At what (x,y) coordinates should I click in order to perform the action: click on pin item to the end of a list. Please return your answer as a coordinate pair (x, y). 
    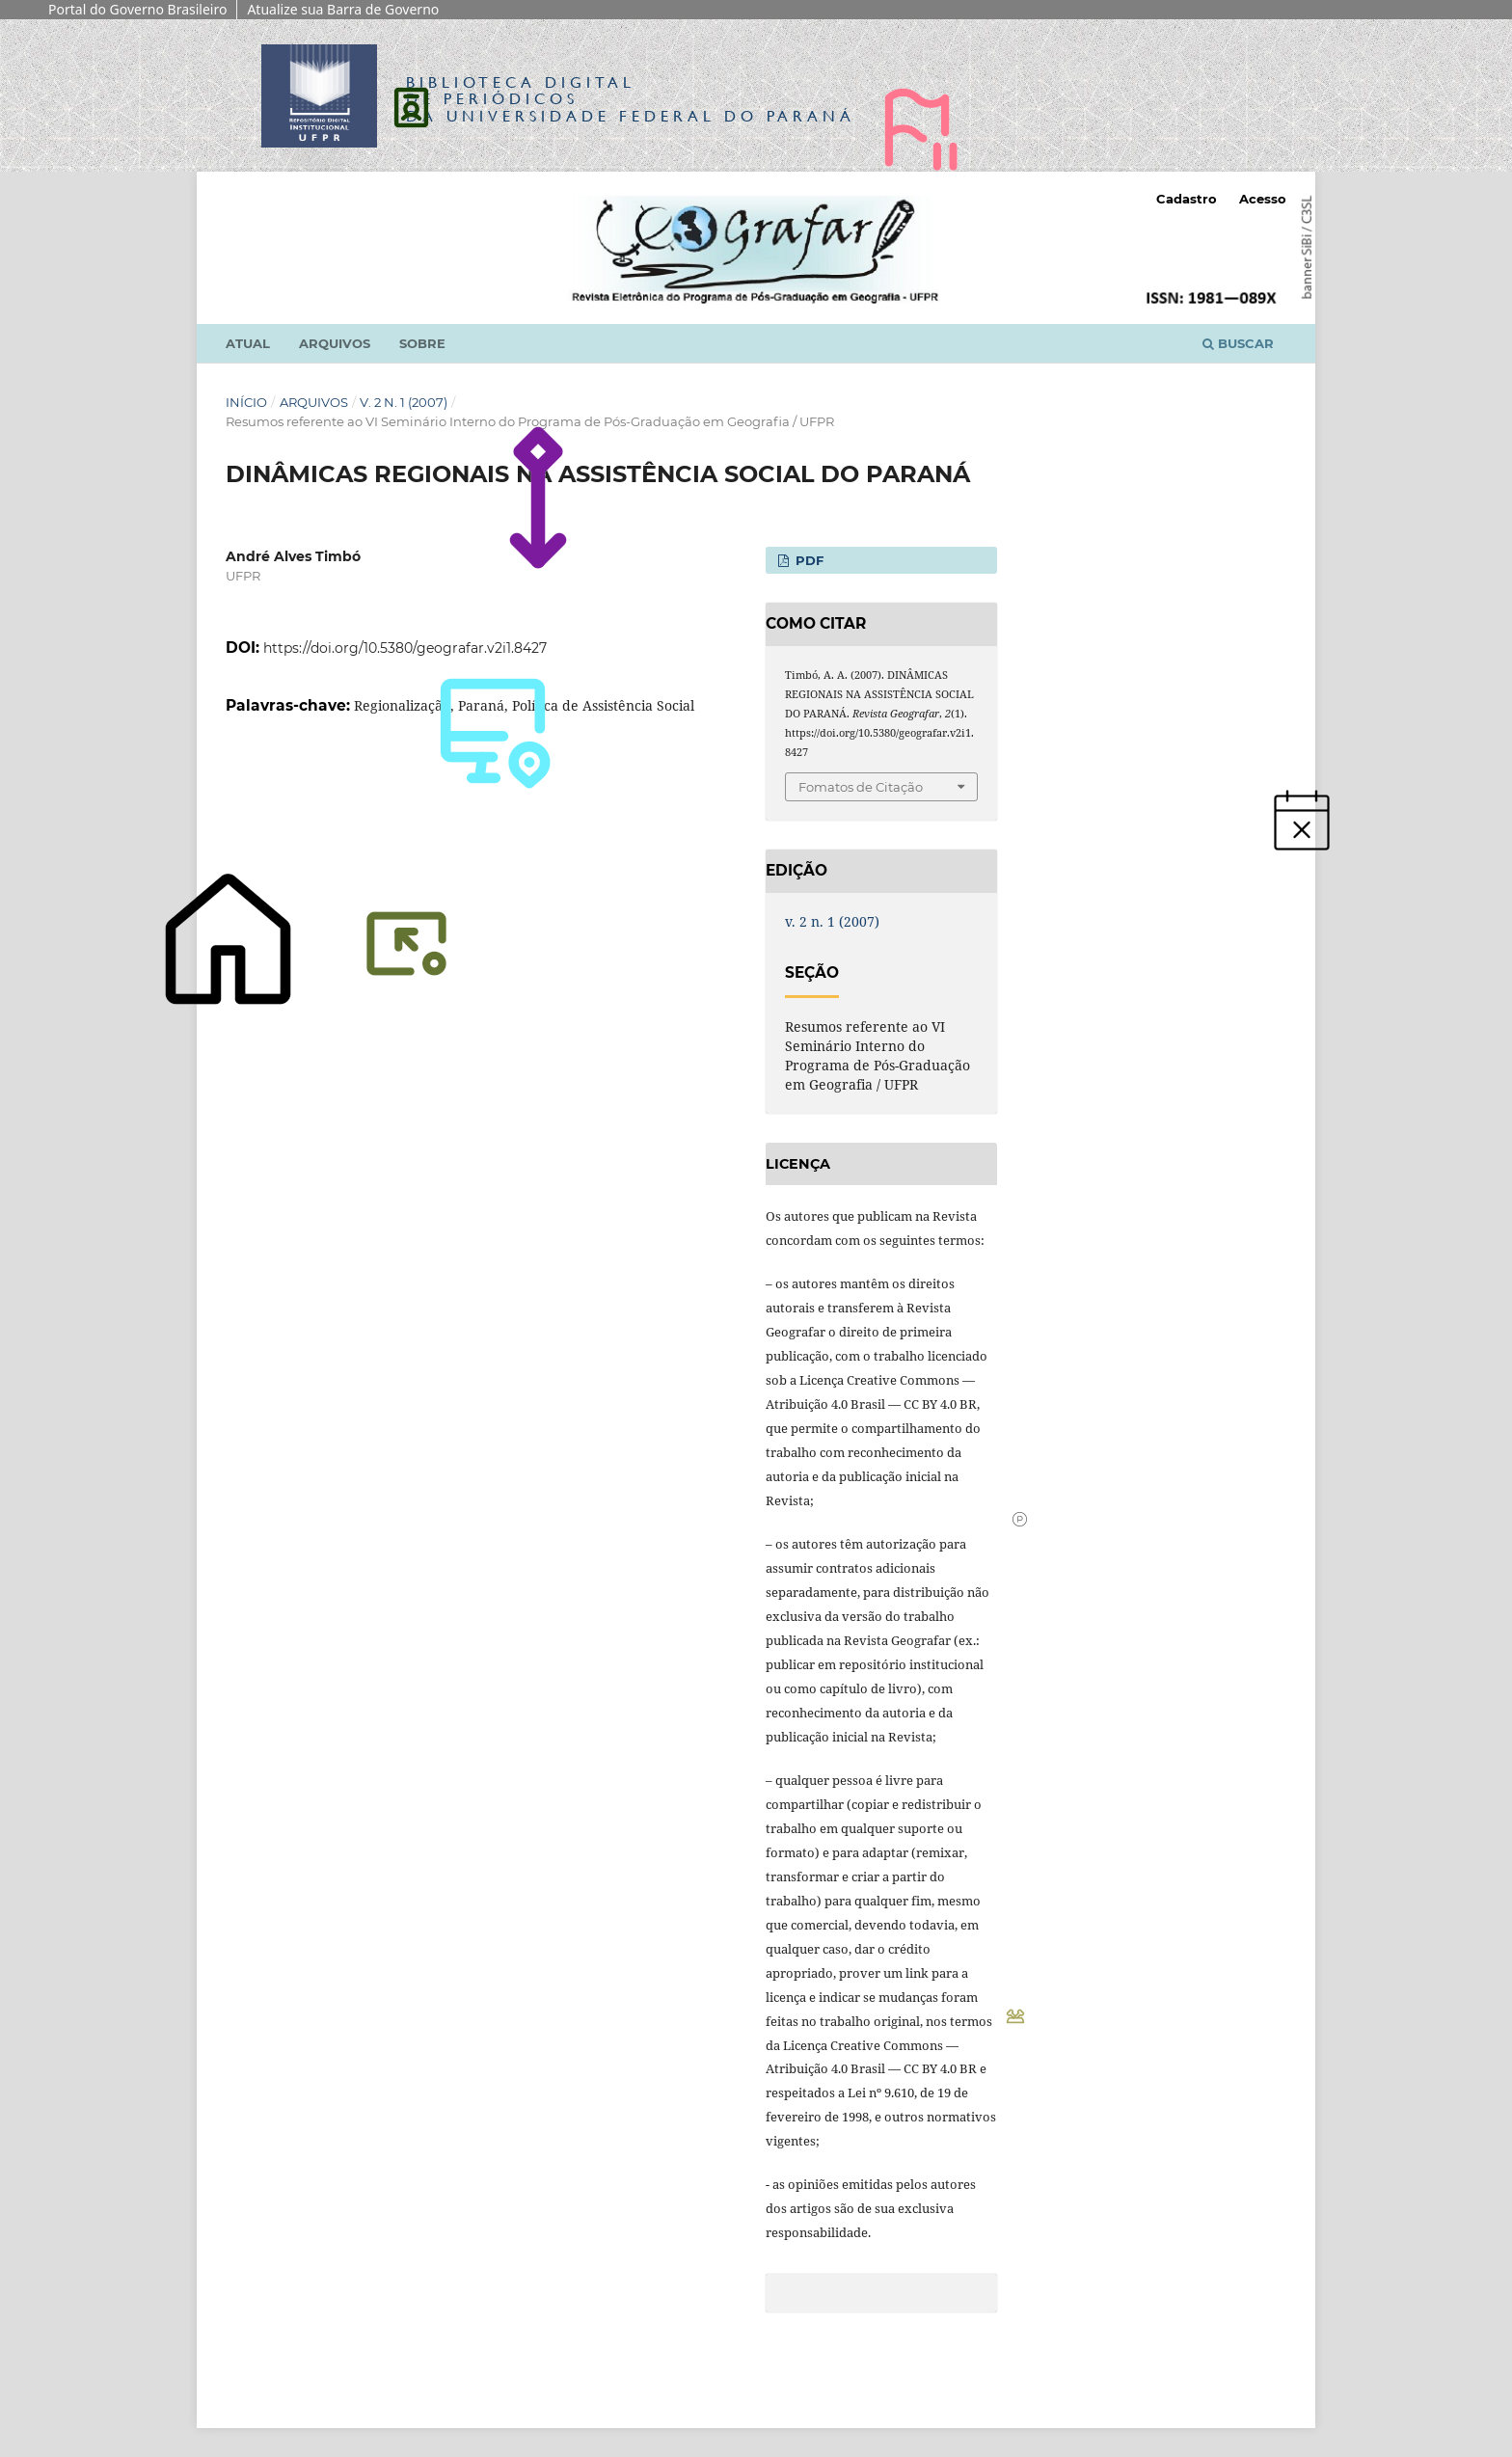
    Looking at the image, I should click on (406, 943).